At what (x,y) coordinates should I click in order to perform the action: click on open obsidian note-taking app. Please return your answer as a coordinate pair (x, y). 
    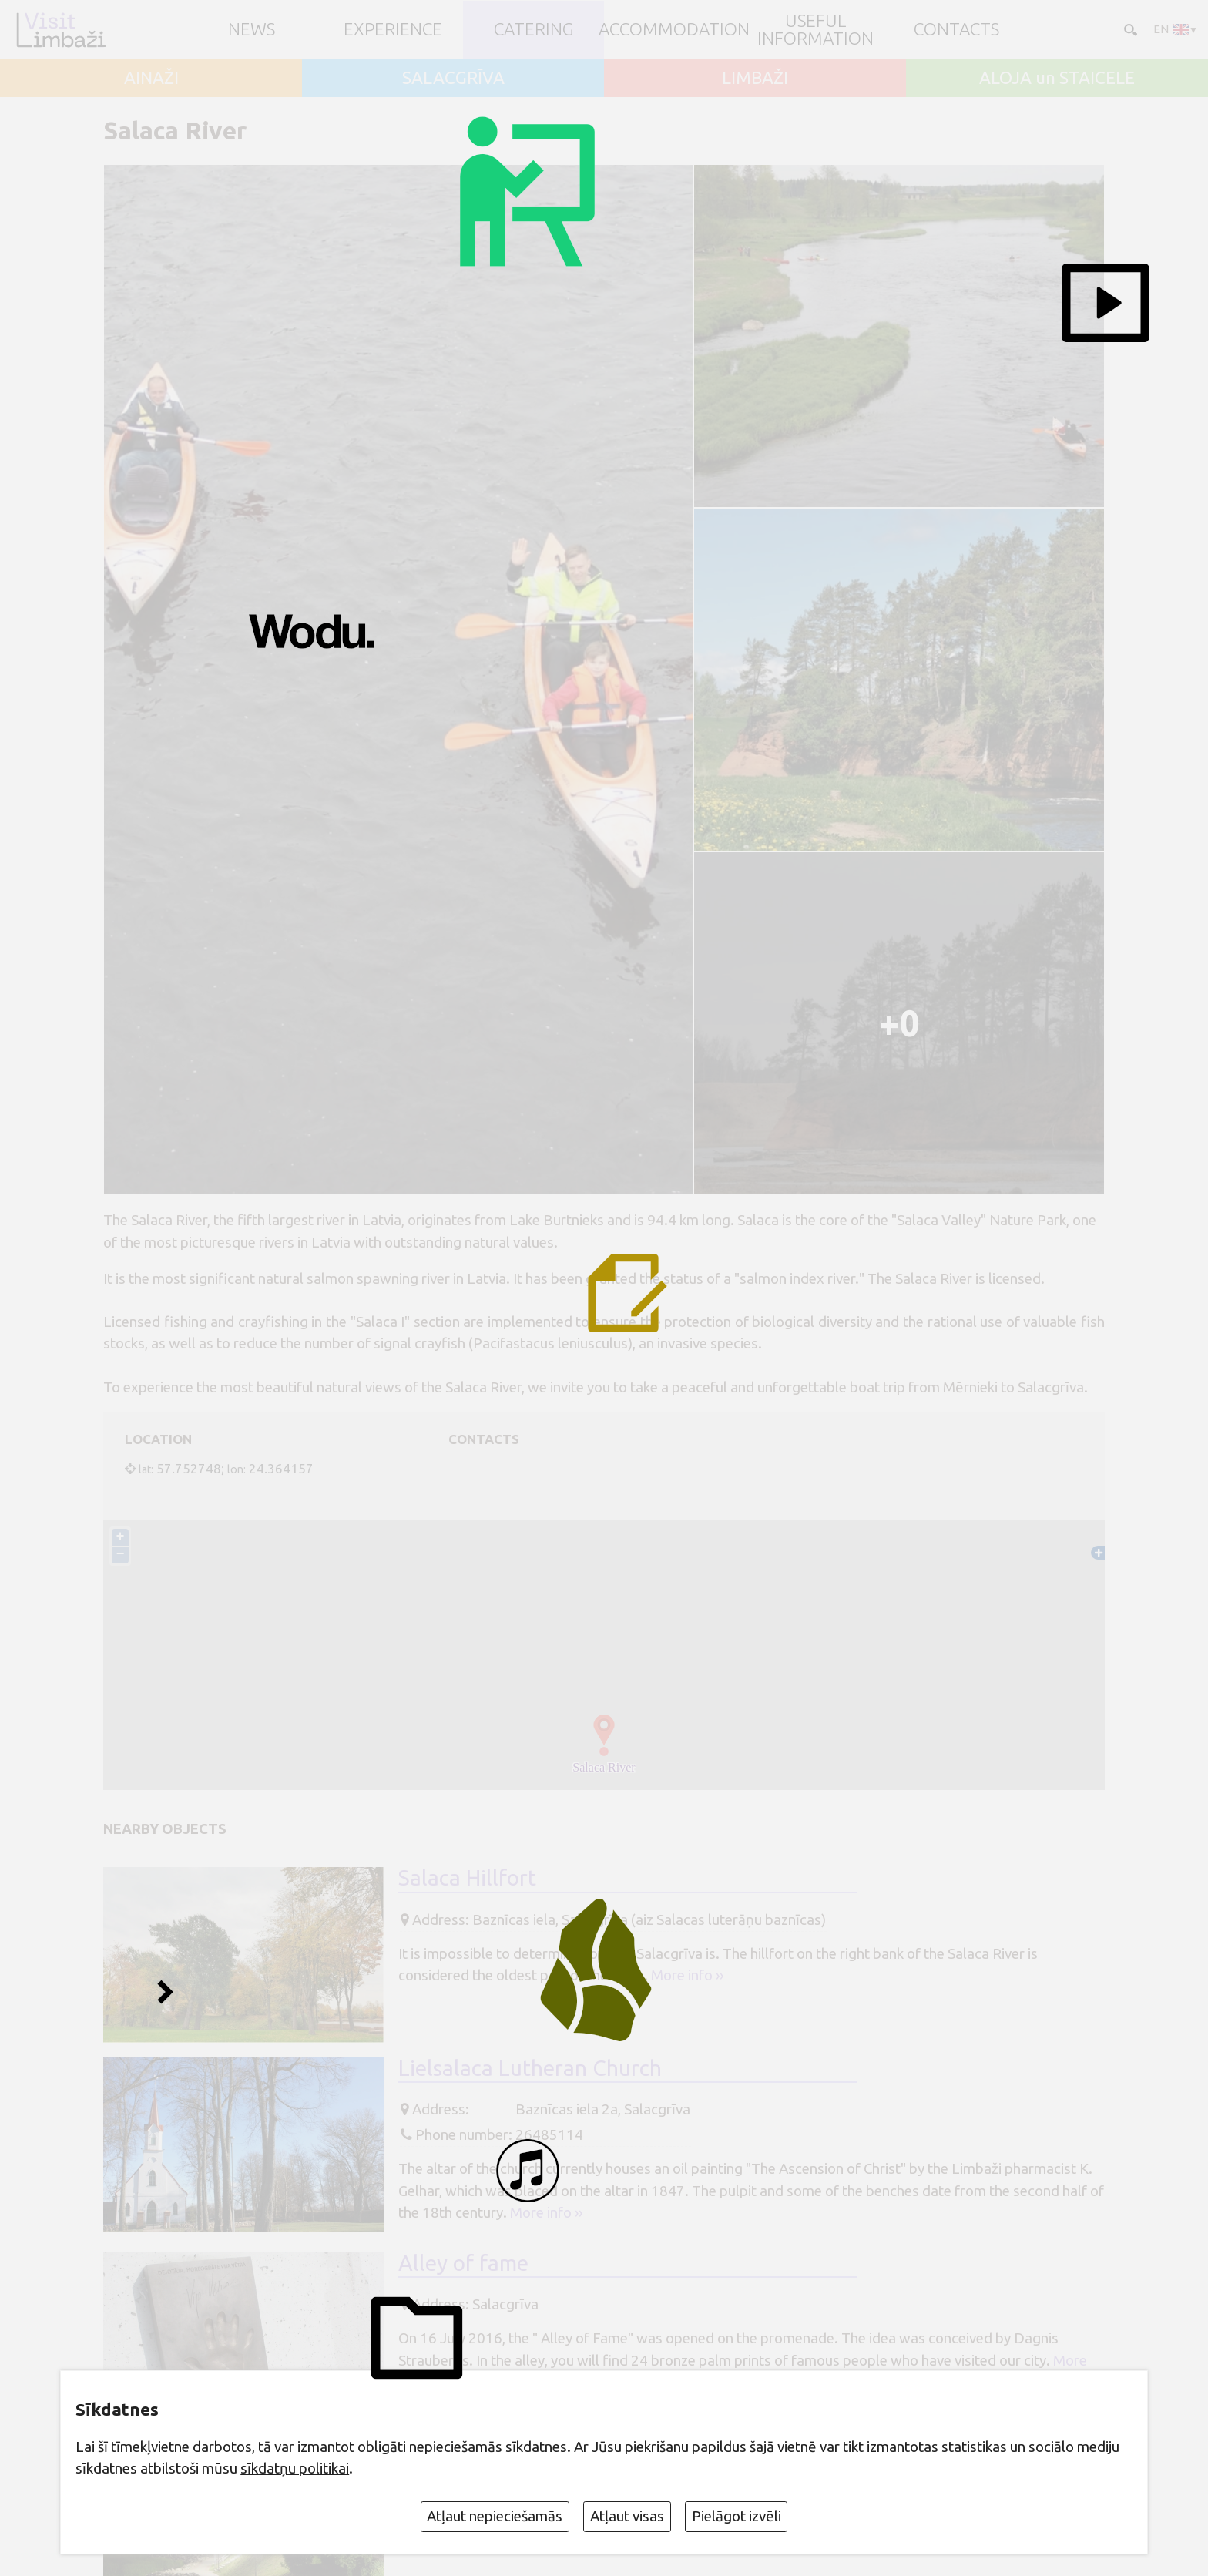
    Looking at the image, I should click on (596, 1970).